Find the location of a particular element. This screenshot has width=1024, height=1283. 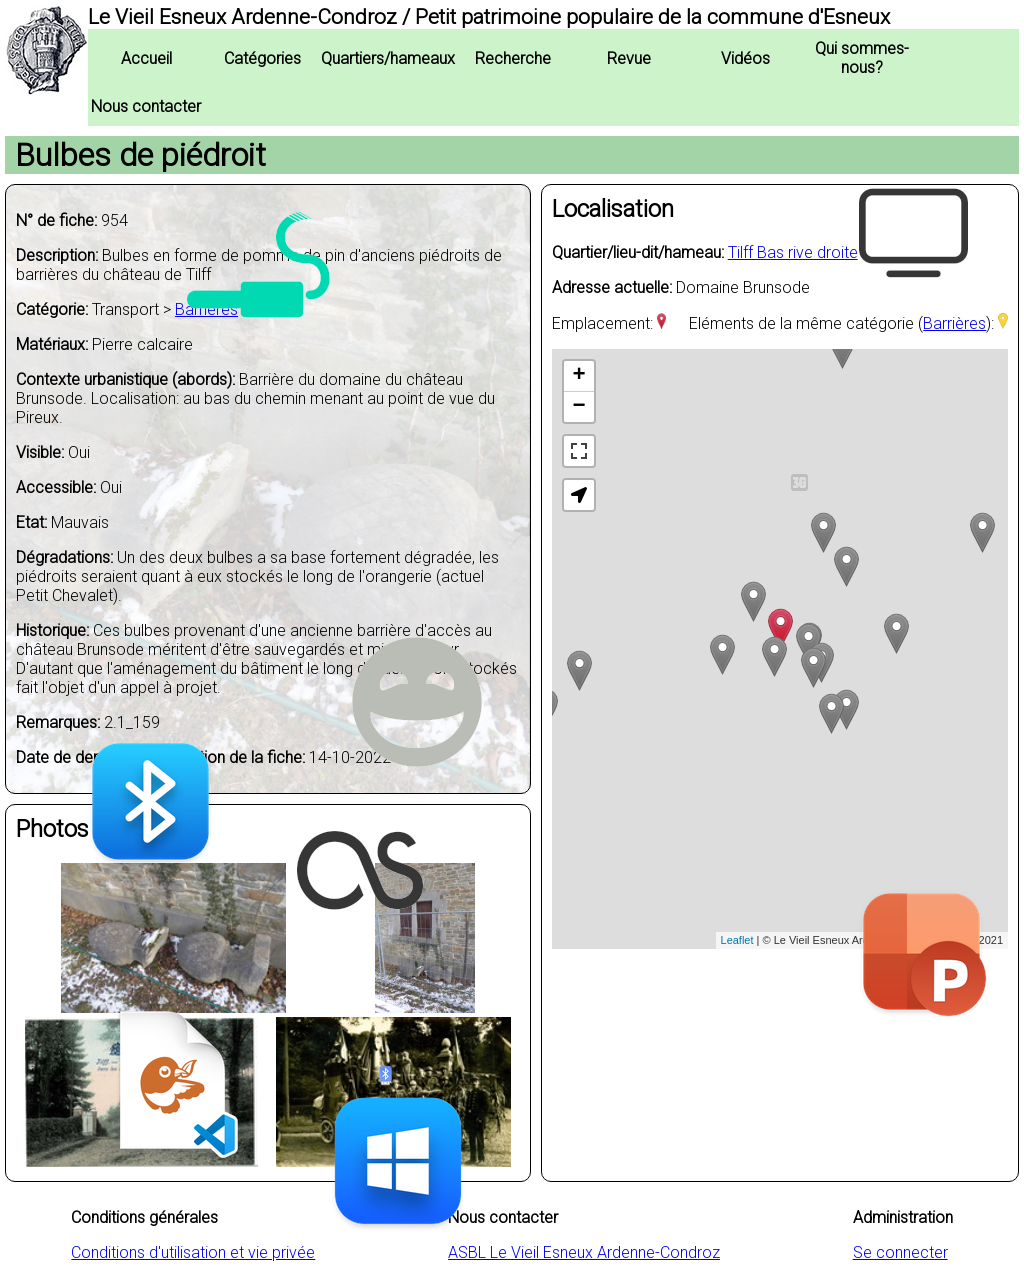

audio output via headphones is located at coordinates (258, 281).